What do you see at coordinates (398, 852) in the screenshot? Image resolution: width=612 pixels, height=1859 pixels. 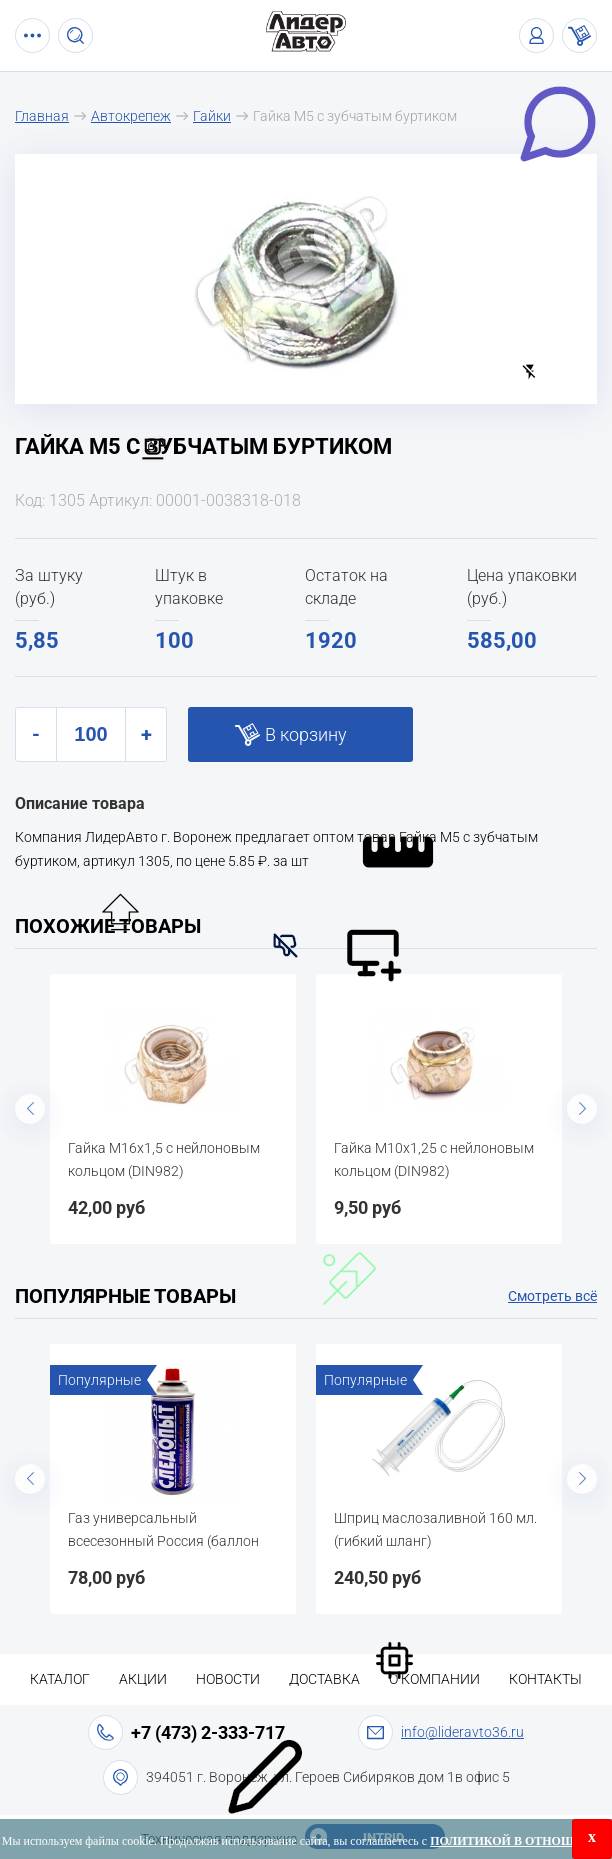 I see `measure horizontal distance or width` at bounding box center [398, 852].